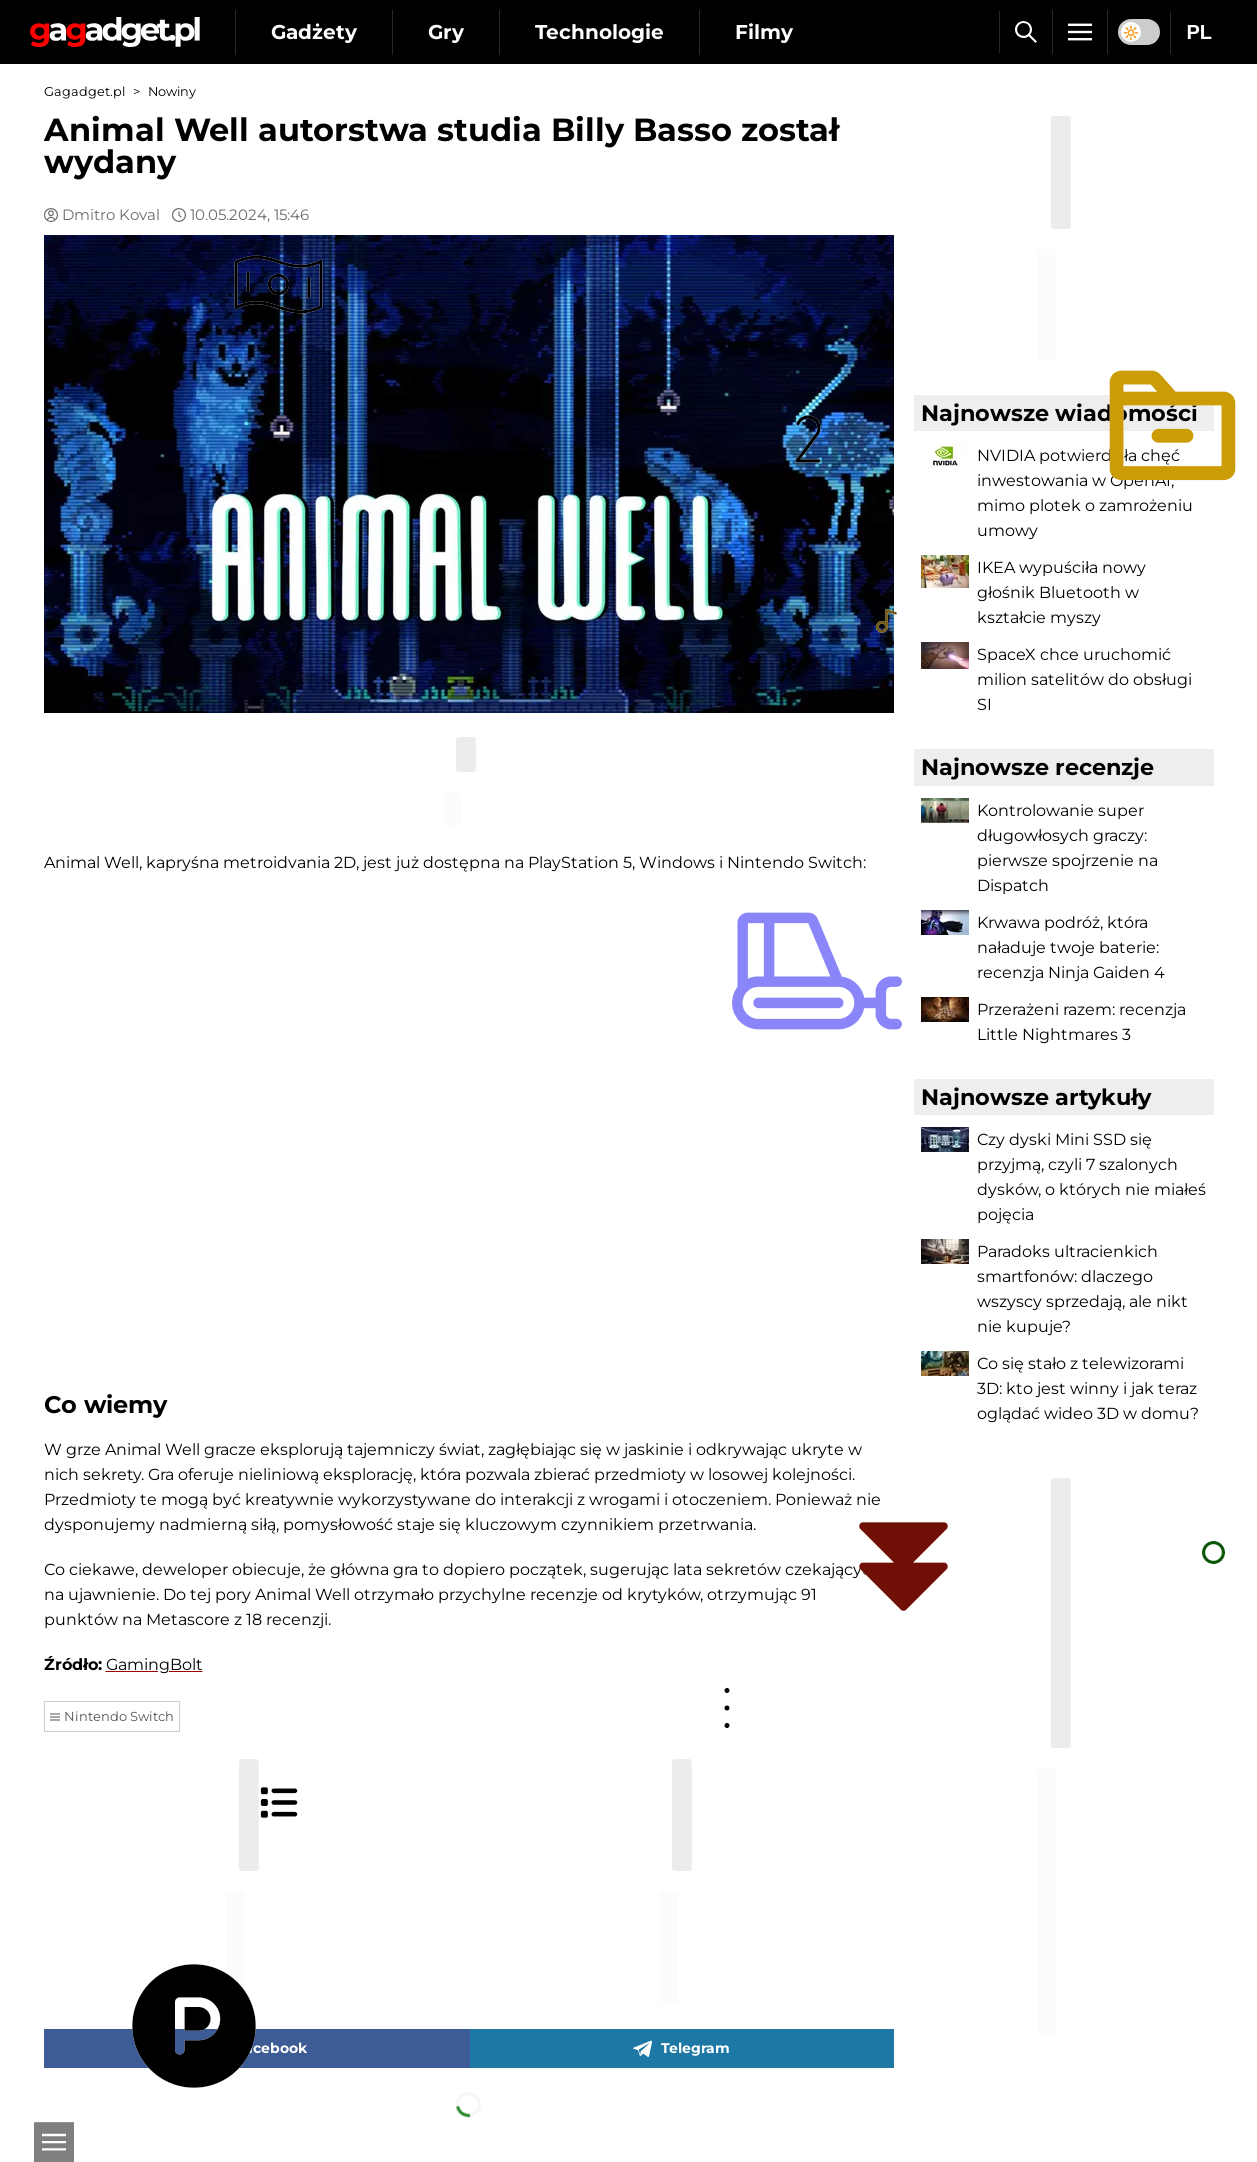 The image size is (1257, 2162). I want to click on expand all sections or content, so click(903, 1562).